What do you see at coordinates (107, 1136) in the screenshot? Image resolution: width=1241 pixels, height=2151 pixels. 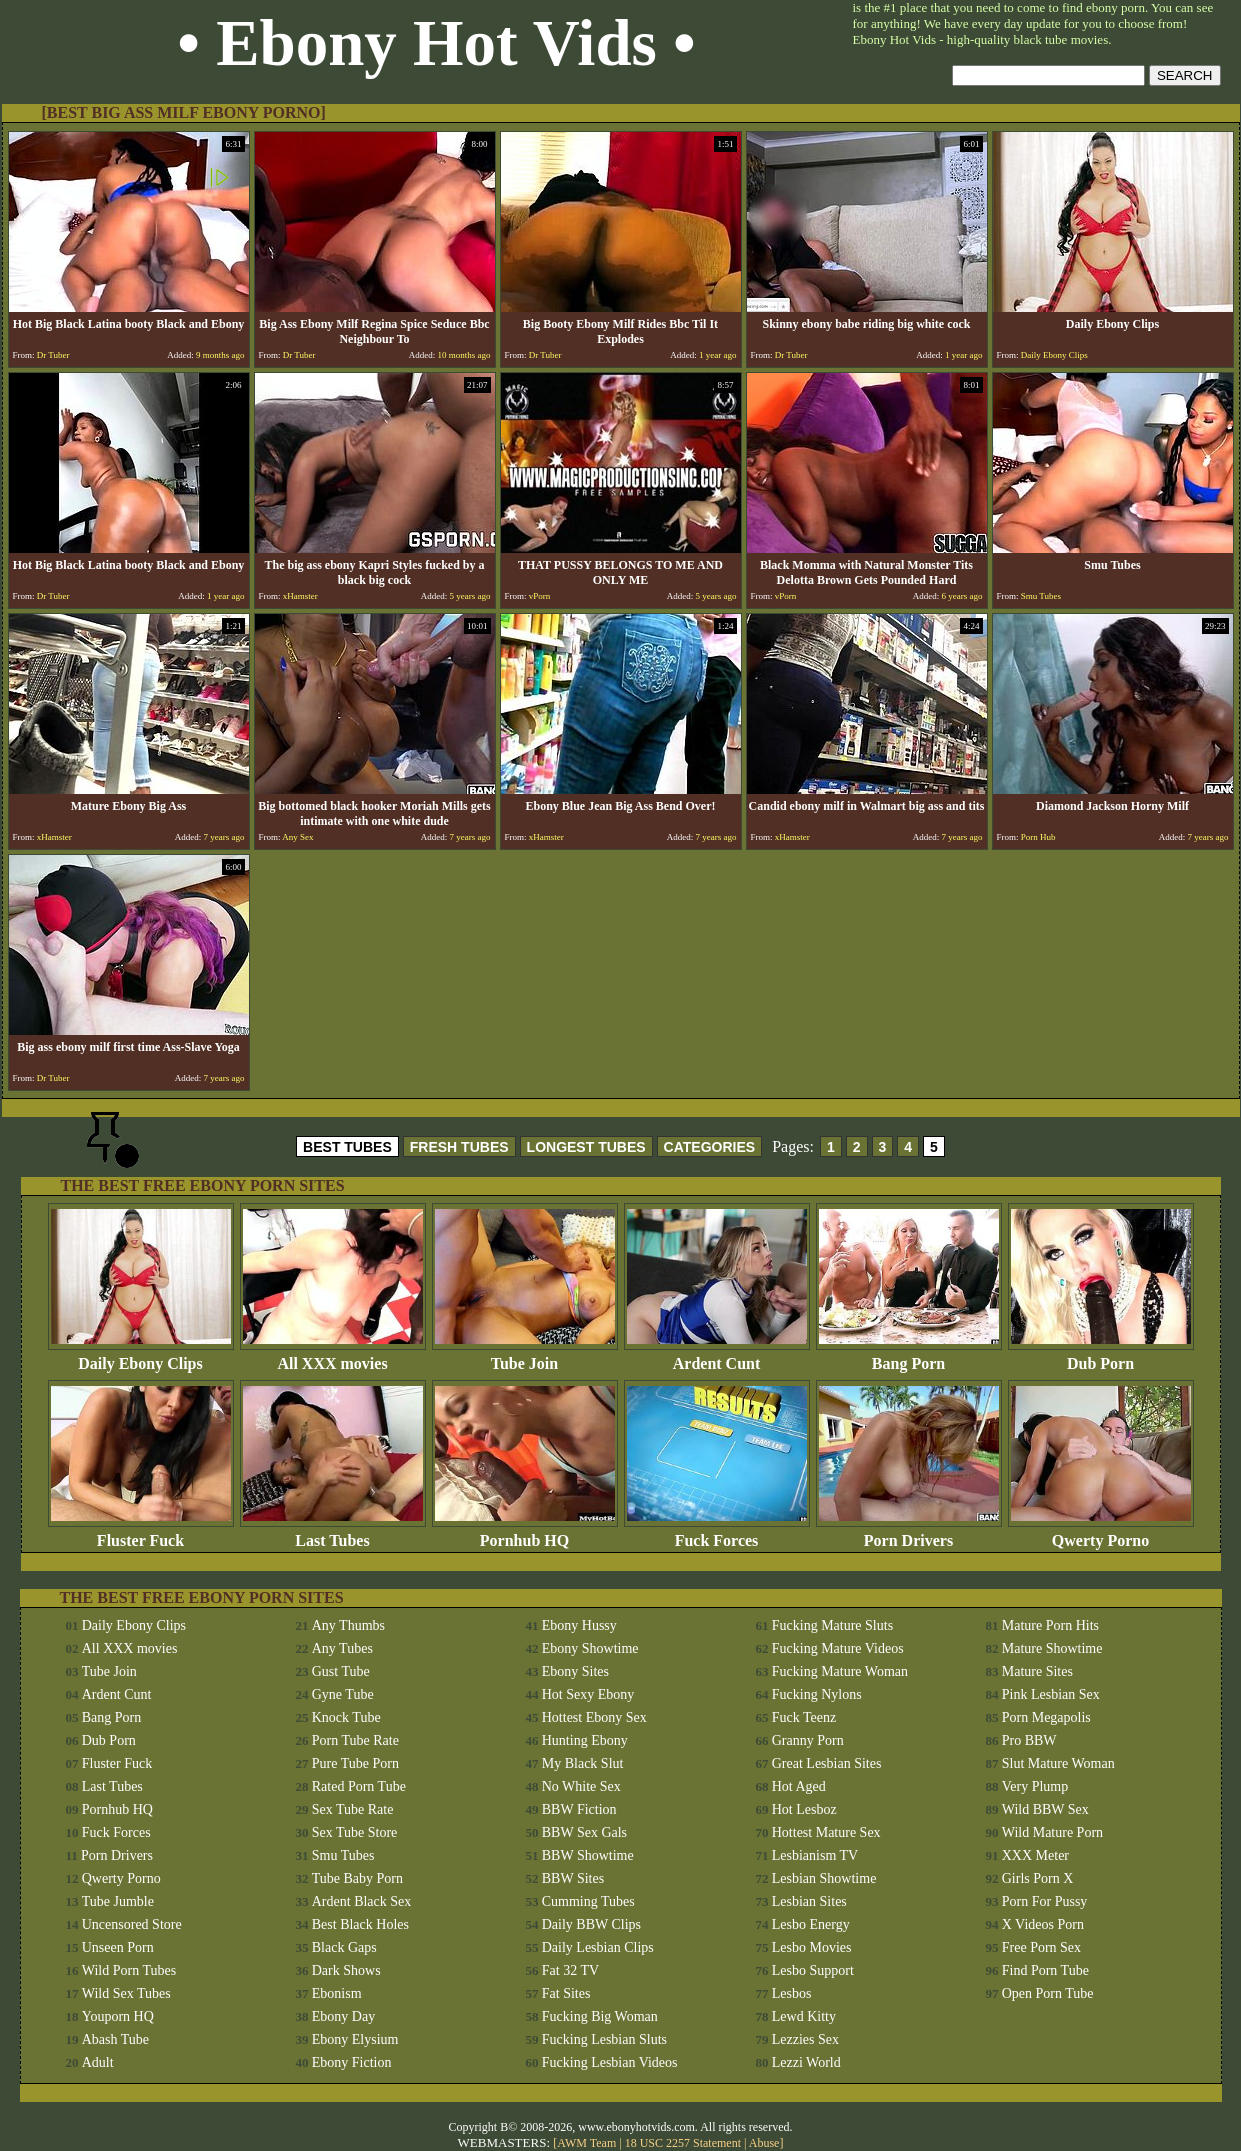 I see `pinned file with unsaved changes` at bounding box center [107, 1136].